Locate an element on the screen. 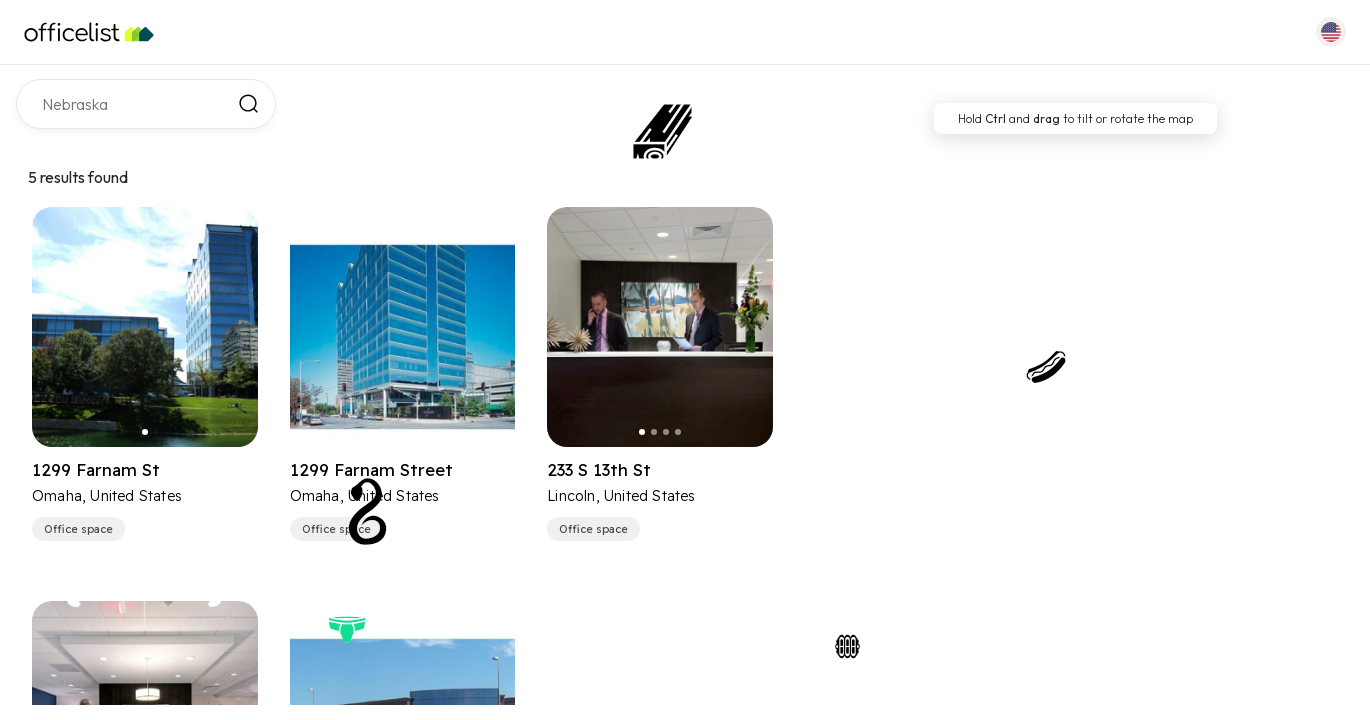 The height and width of the screenshot is (720, 1370). brain or cognitive function indicator is located at coordinates (847, 646).